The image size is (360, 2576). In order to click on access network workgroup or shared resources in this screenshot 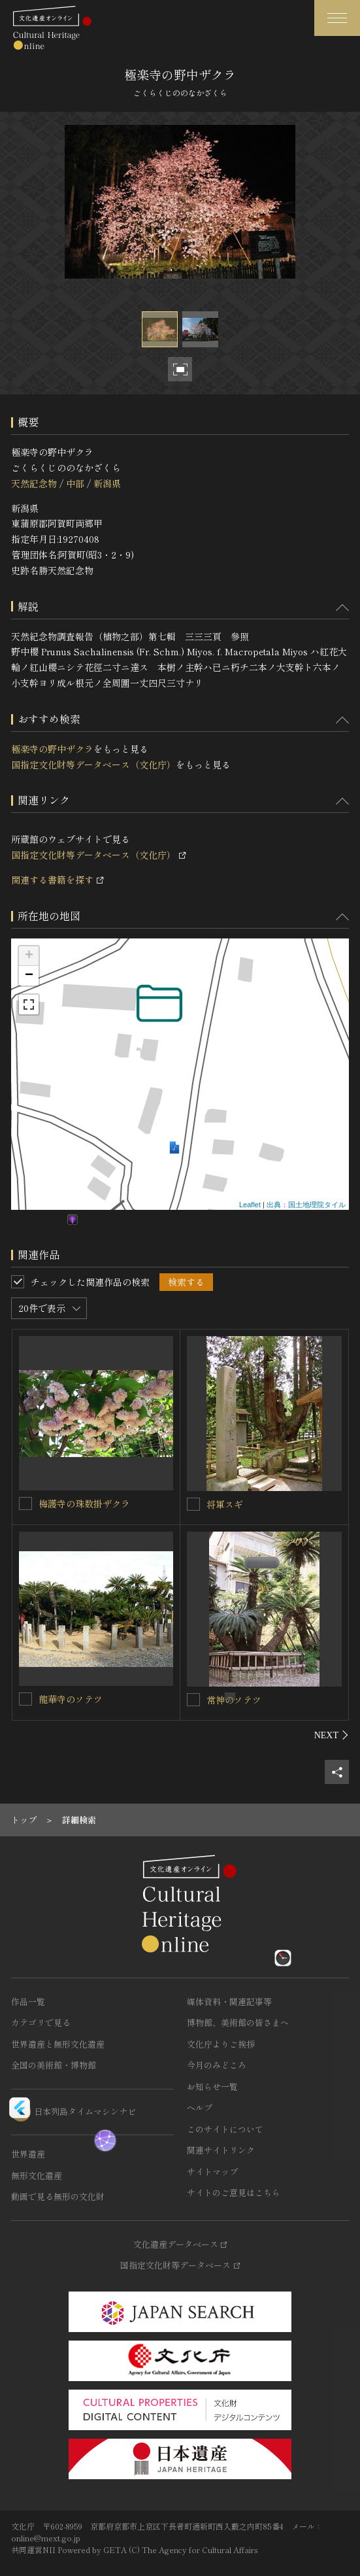, I will do `click(105, 2140)`.